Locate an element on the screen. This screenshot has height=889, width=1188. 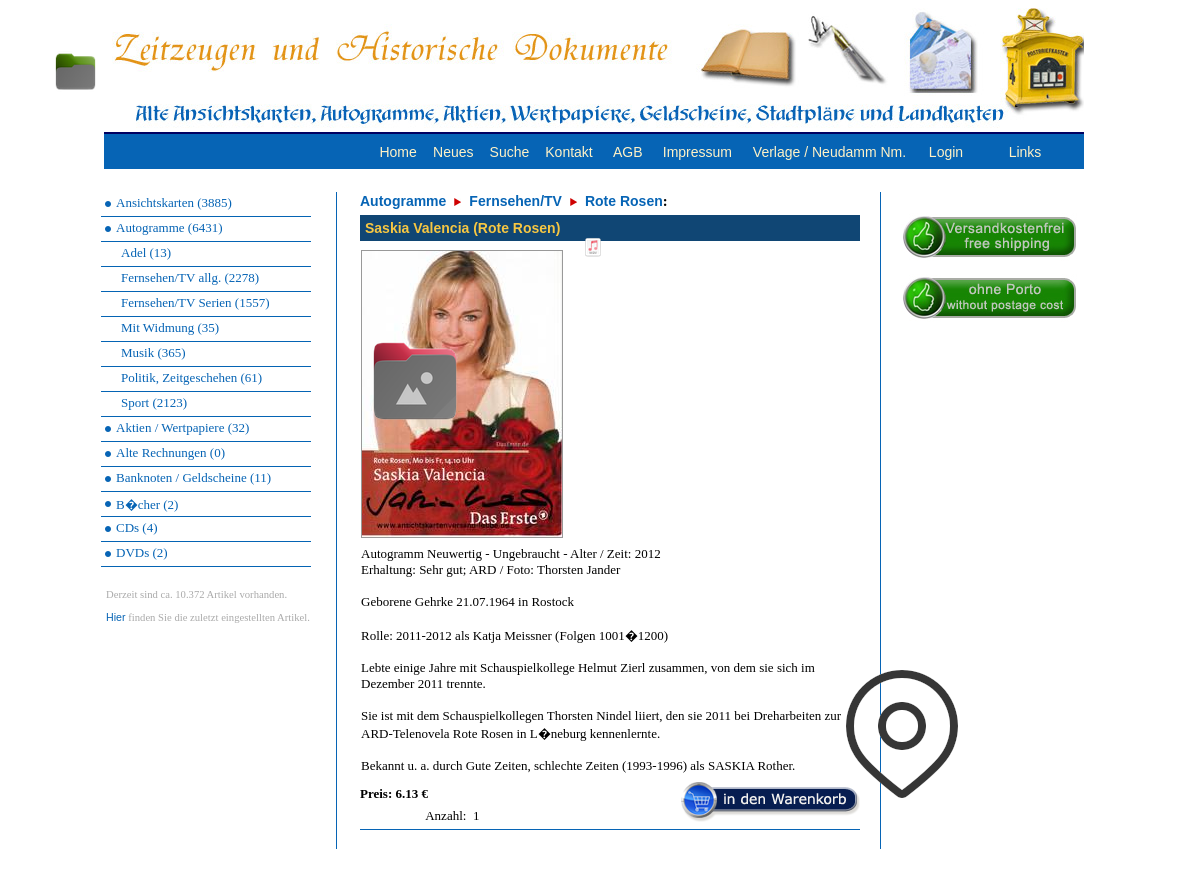
folder ready to accept dragged files is located at coordinates (75, 71).